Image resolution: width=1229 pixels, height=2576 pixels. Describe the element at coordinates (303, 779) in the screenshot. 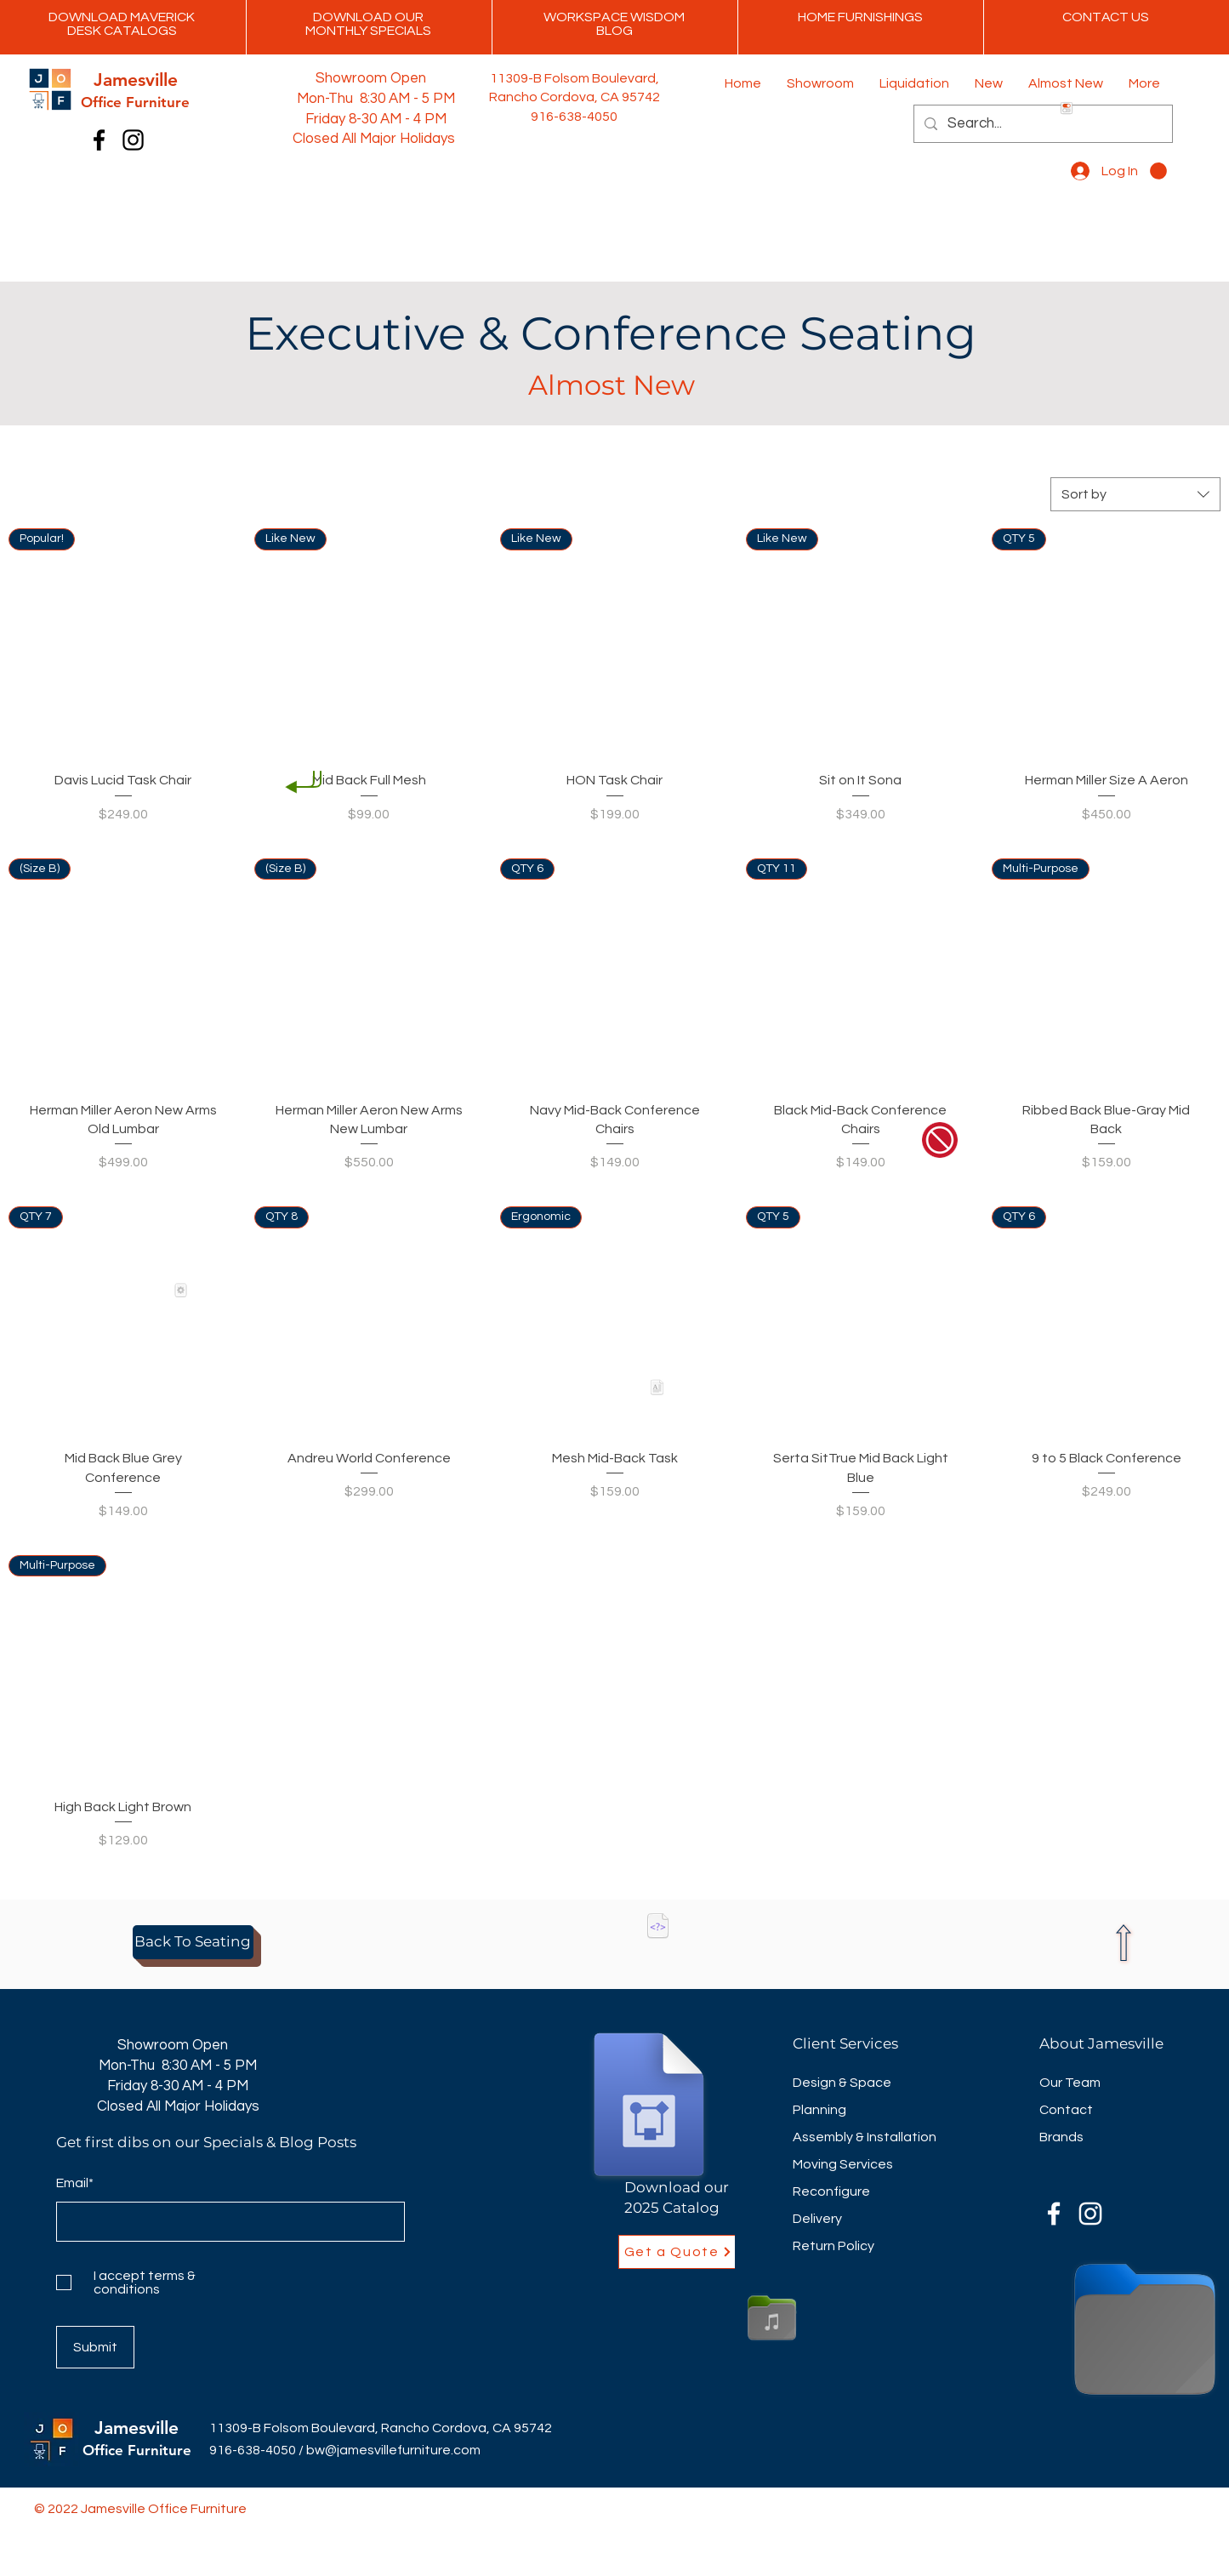

I see `reply to all recipients in an email thread` at that location.